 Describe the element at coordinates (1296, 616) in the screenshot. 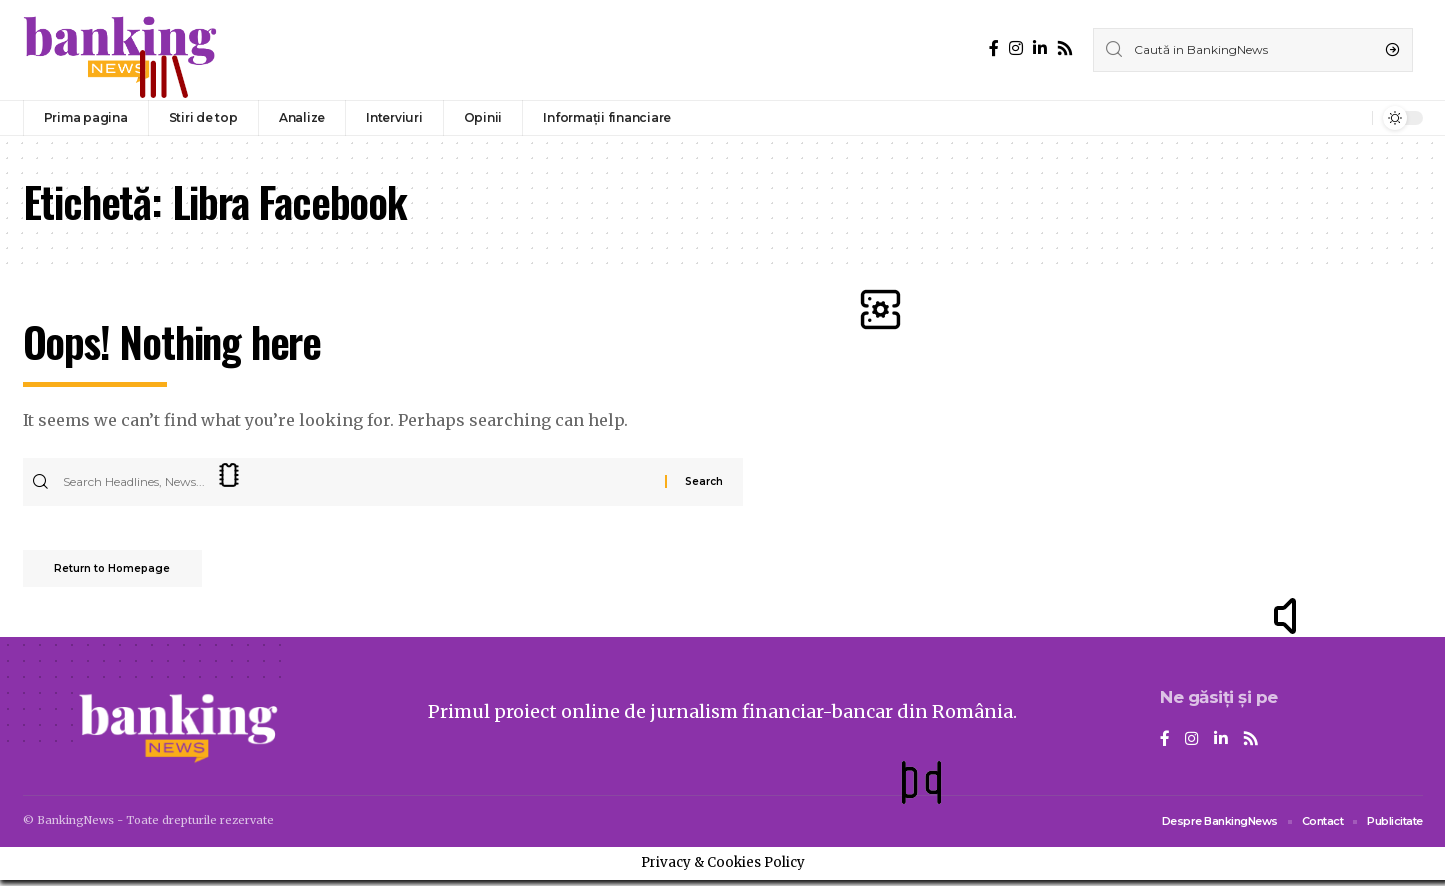

I see `adjust audio volume settings` at that location.